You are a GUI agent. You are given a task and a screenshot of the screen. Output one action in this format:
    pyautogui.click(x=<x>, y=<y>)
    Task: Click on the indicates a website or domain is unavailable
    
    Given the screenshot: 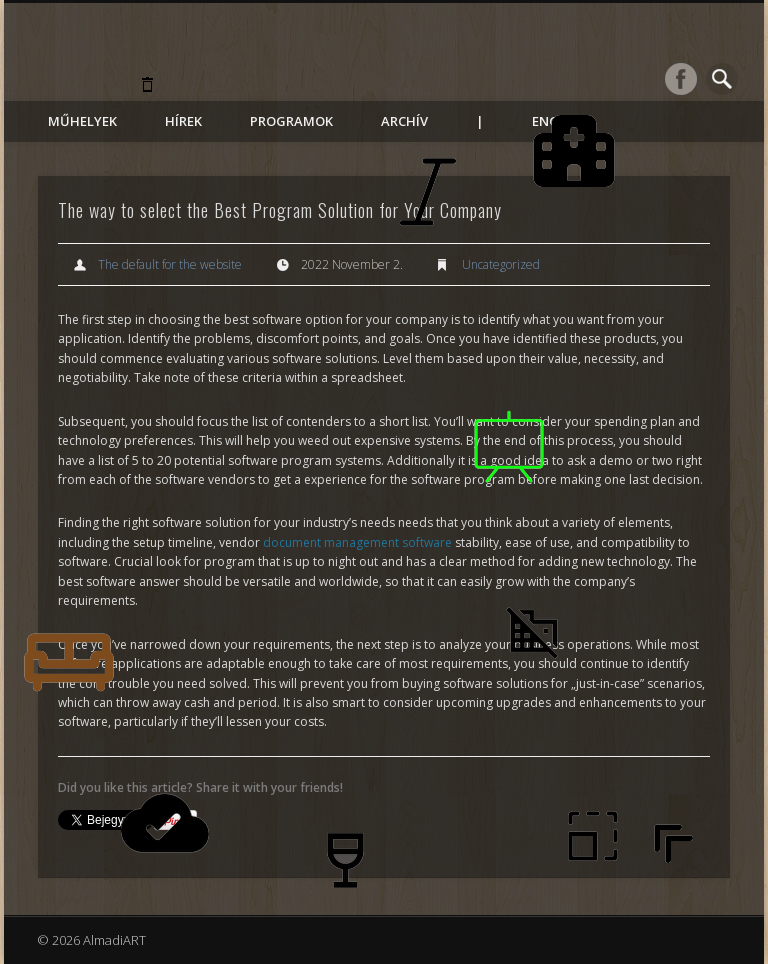 What is the action you would take?
    pyautogui.click(x=534, y=631)
    